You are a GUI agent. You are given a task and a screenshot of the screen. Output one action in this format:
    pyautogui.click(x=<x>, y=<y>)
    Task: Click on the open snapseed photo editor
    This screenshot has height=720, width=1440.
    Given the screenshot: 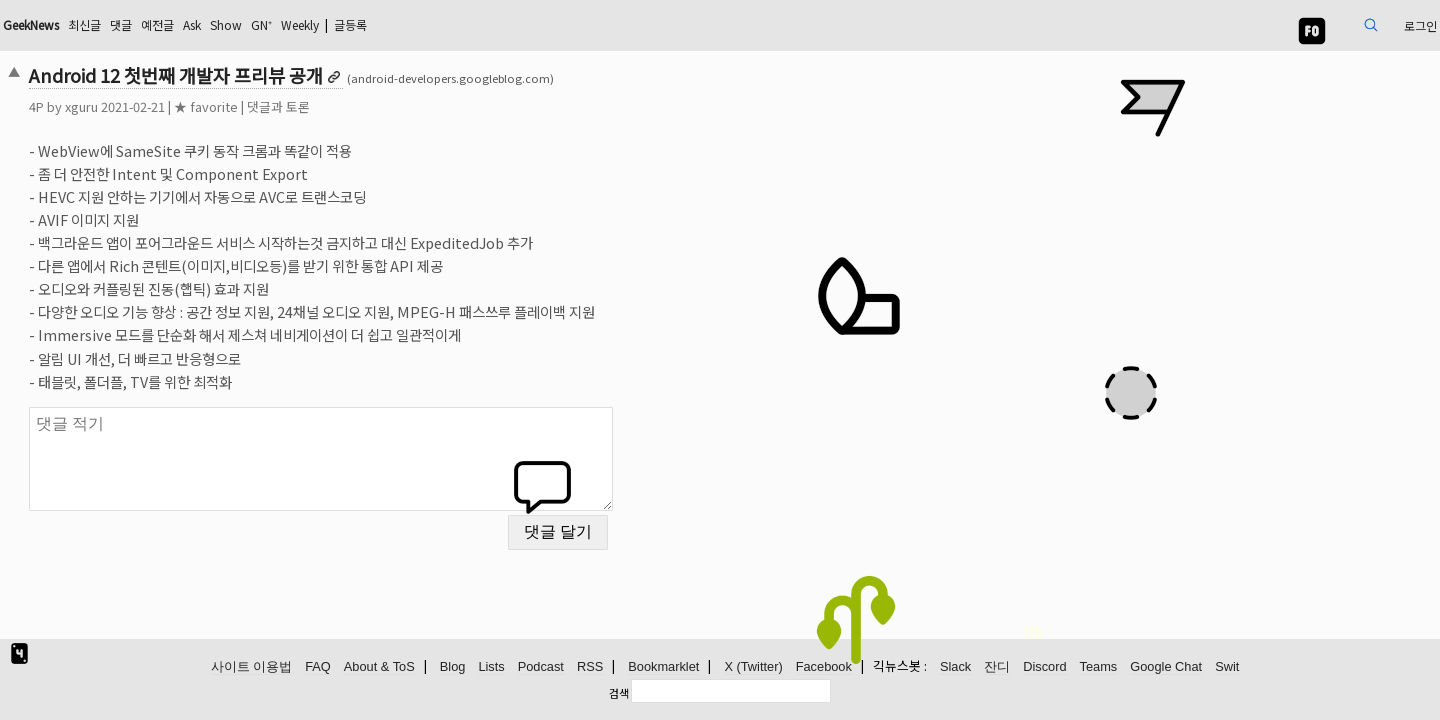 What is the action you would take?
    pyautogui.click(x=859, y=298)
    